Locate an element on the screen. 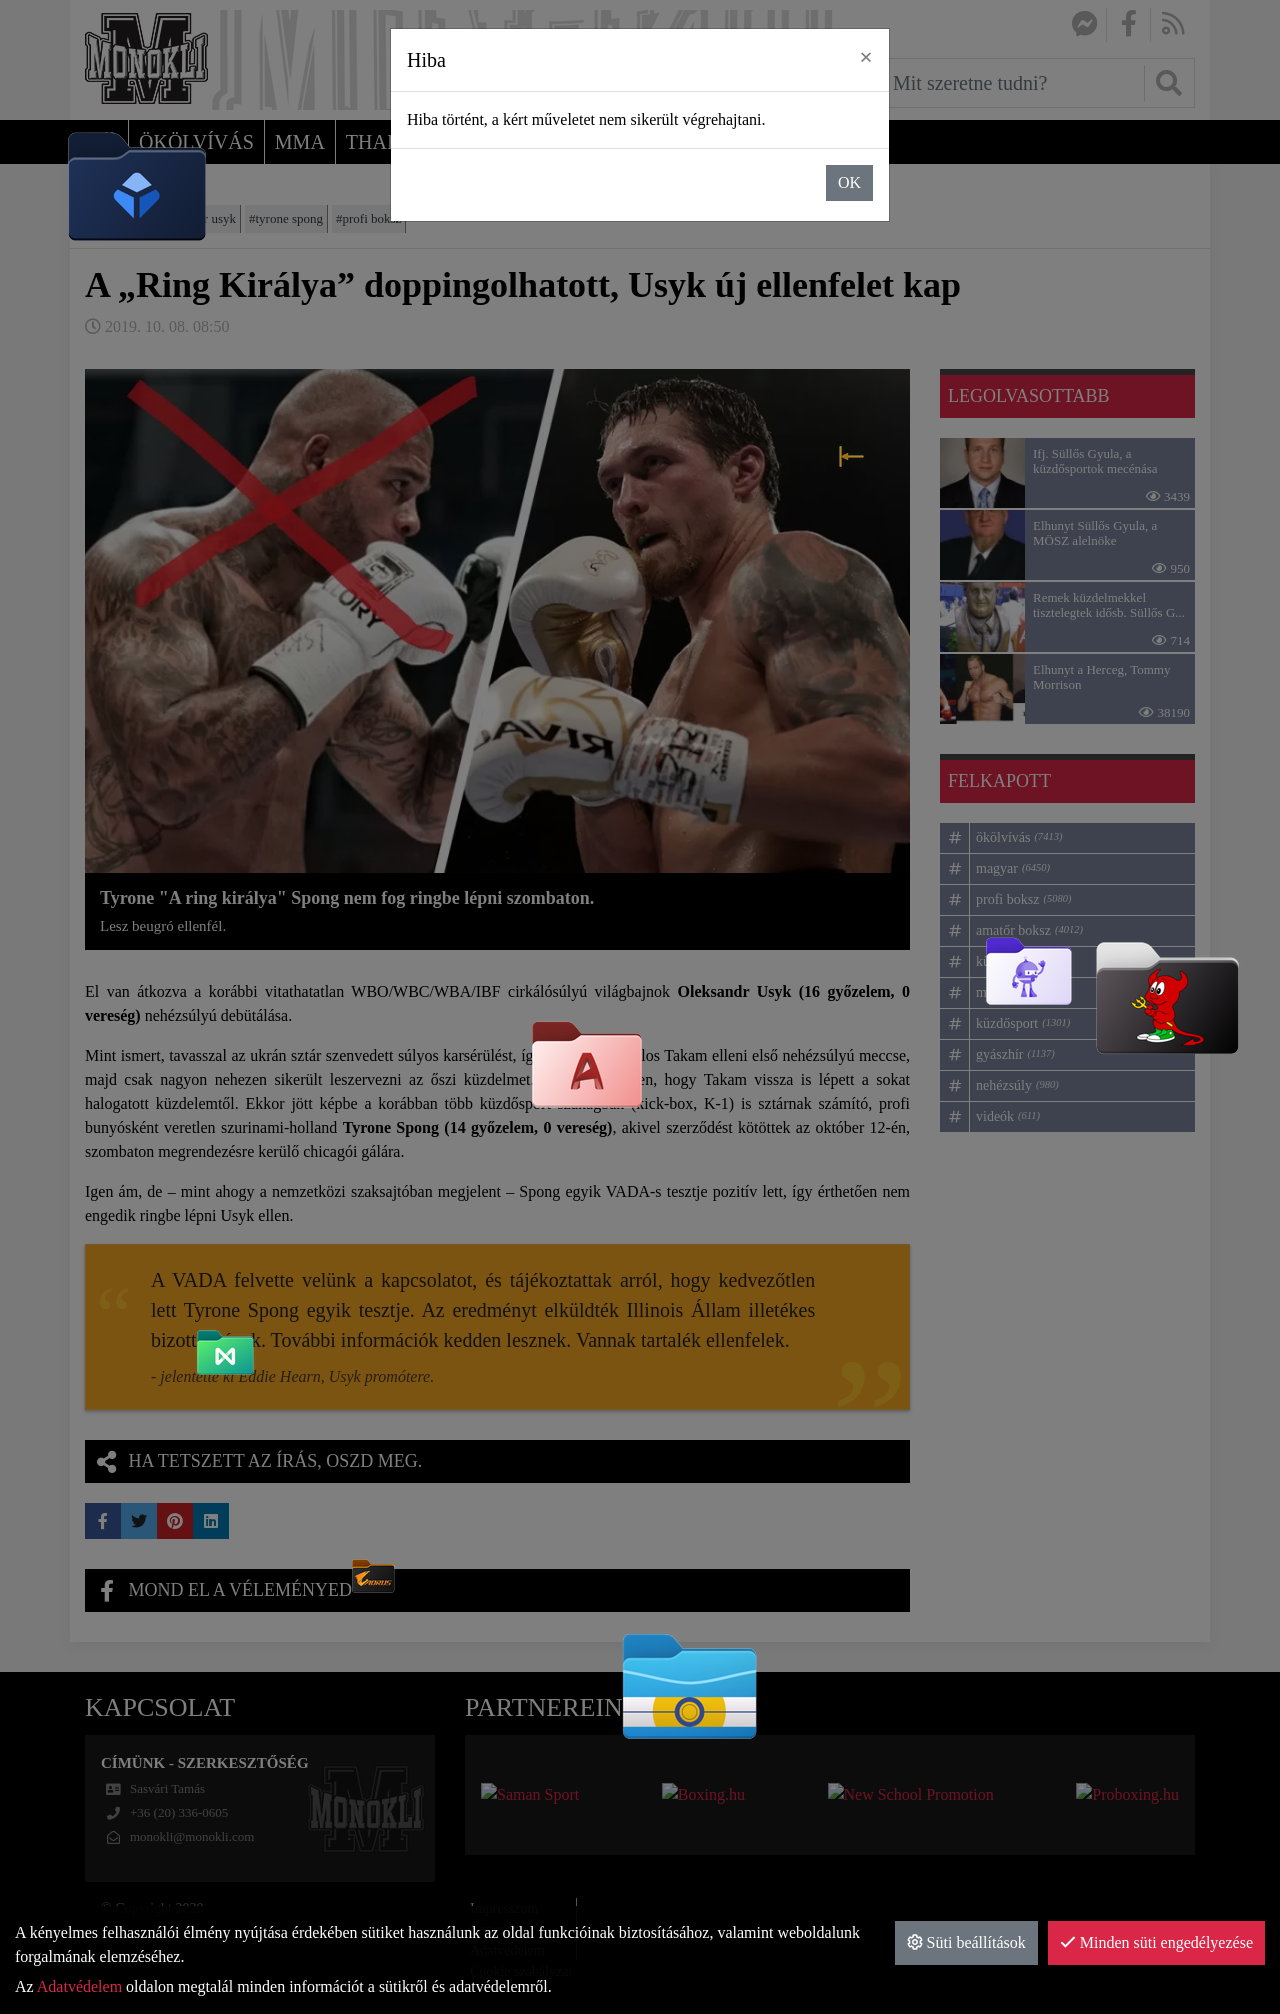 The height and width of the screenshot is (2014, 1280). folder containing AutoCAD project files is located at coordinates (586, 1067).